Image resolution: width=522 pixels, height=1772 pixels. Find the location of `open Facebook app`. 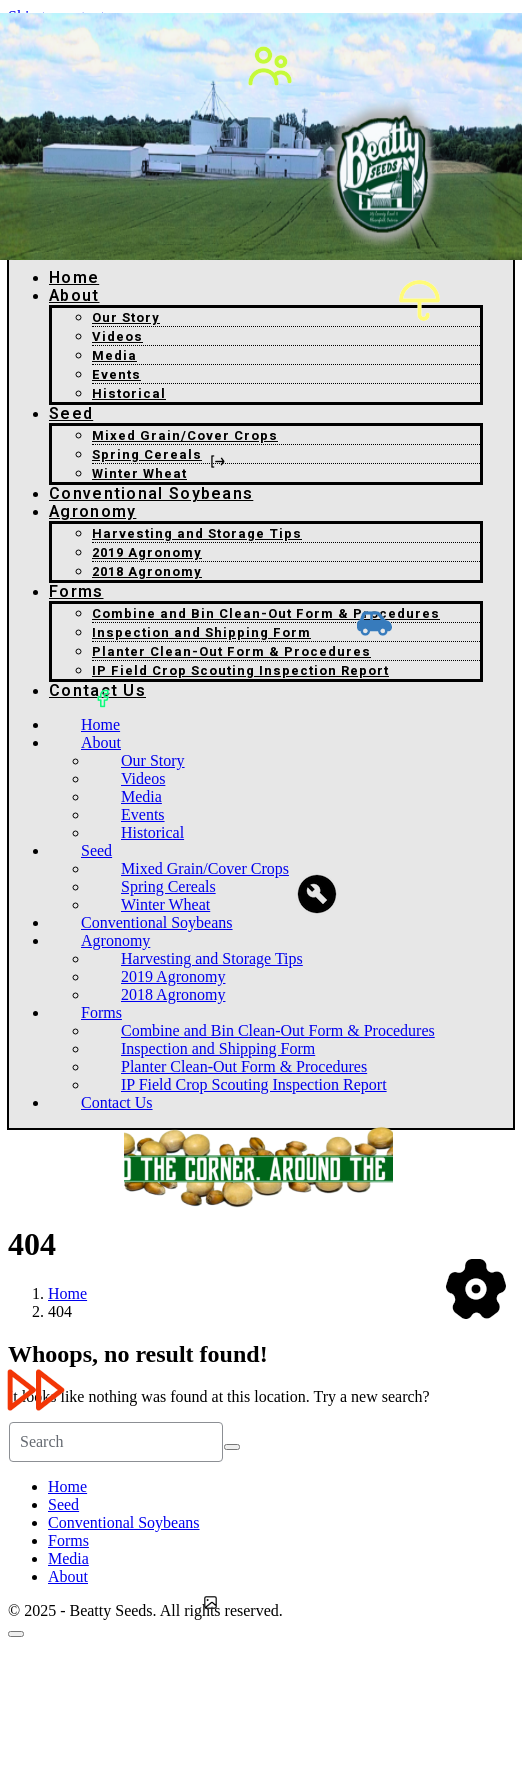

open Facebook app is located at coordinates (103, 698).